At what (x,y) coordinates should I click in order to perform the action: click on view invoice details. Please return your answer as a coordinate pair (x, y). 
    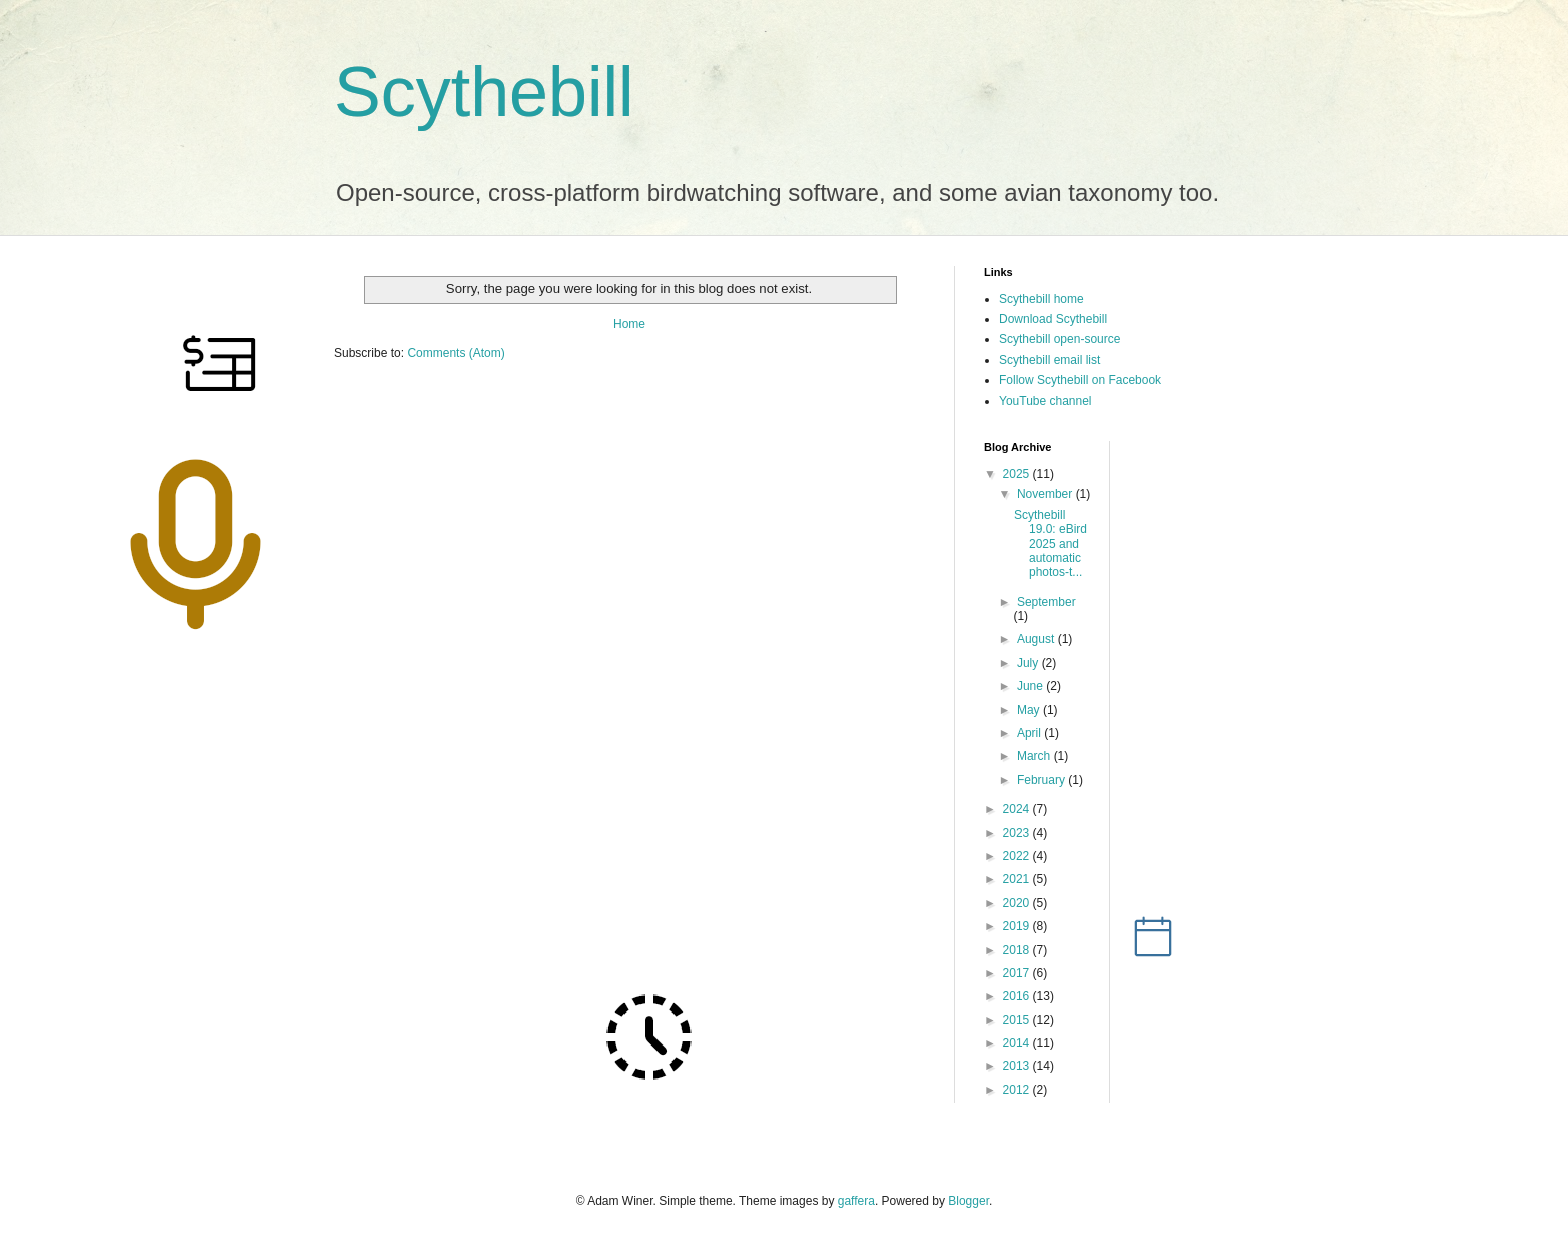
    Looking at the image, I should click on (220, 364).